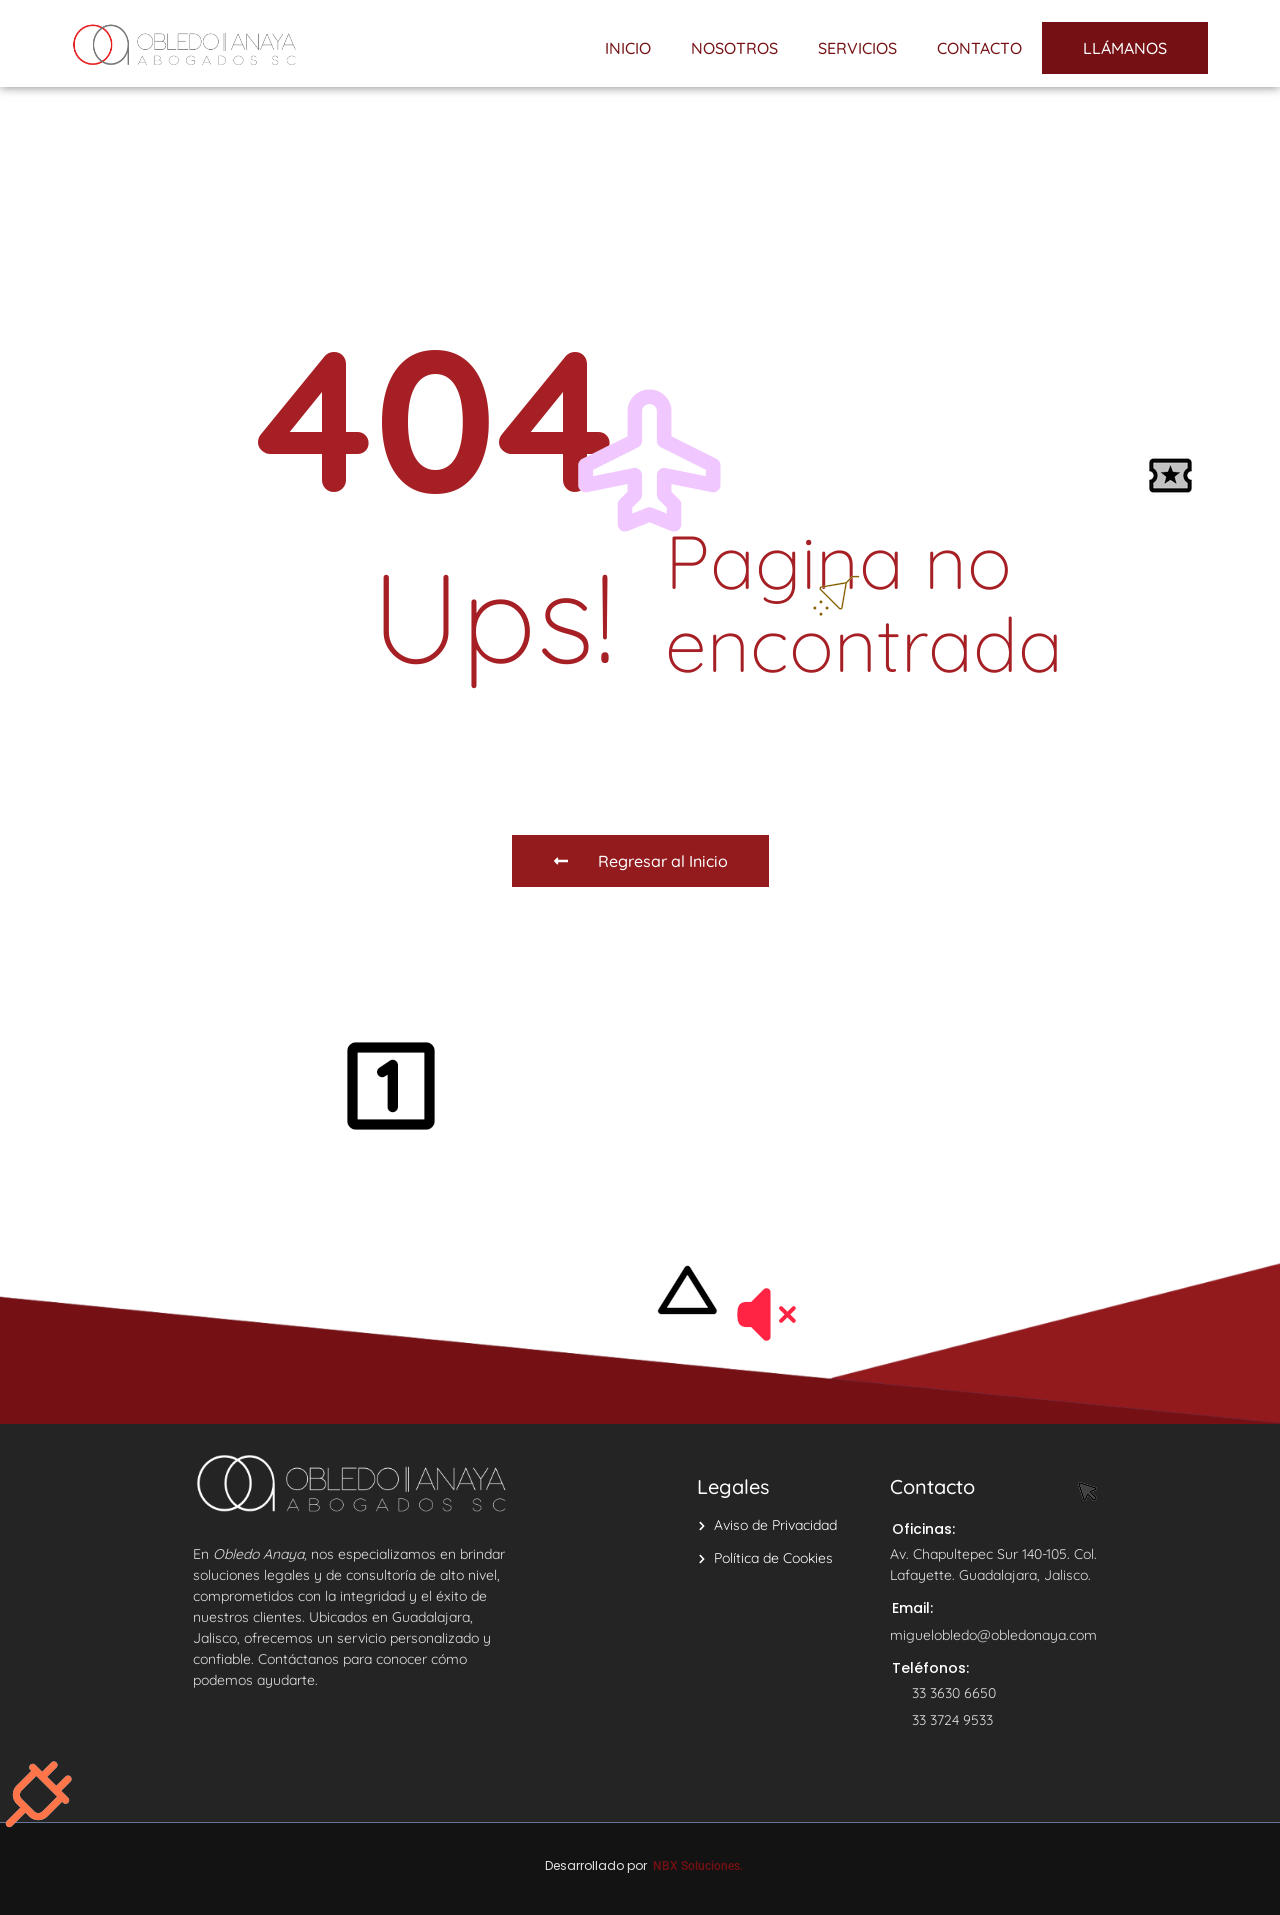 This screenshot has height=1915, width=1280. Describe the element at coordinates (766, 1314) in the screenshot. I see `mute audio or sound` at that location.